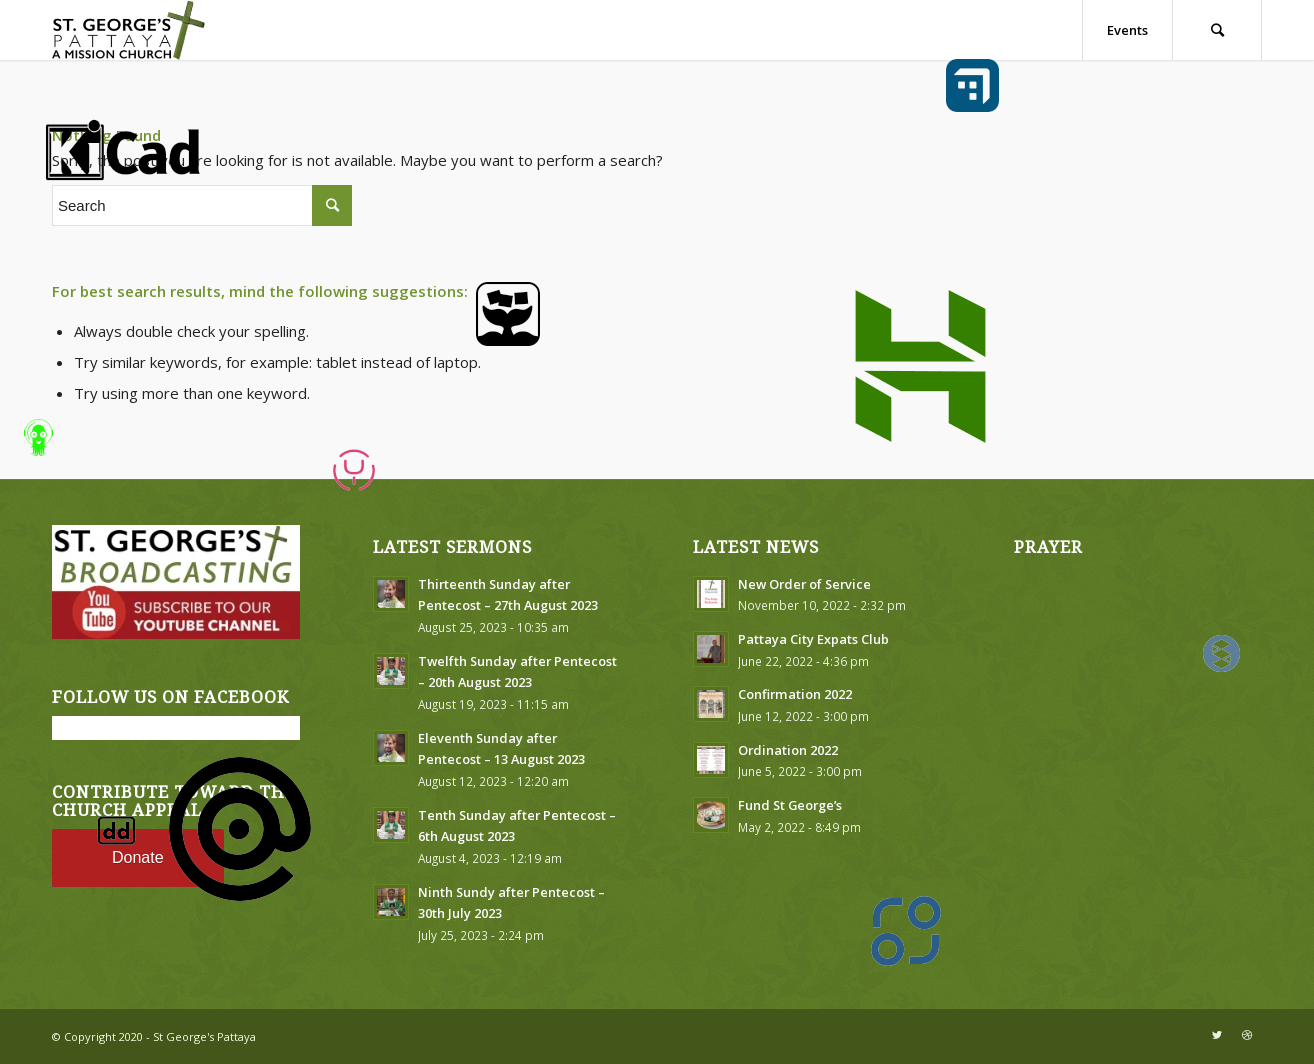  I want to click on open scrapbox app, so click(1221, 653).